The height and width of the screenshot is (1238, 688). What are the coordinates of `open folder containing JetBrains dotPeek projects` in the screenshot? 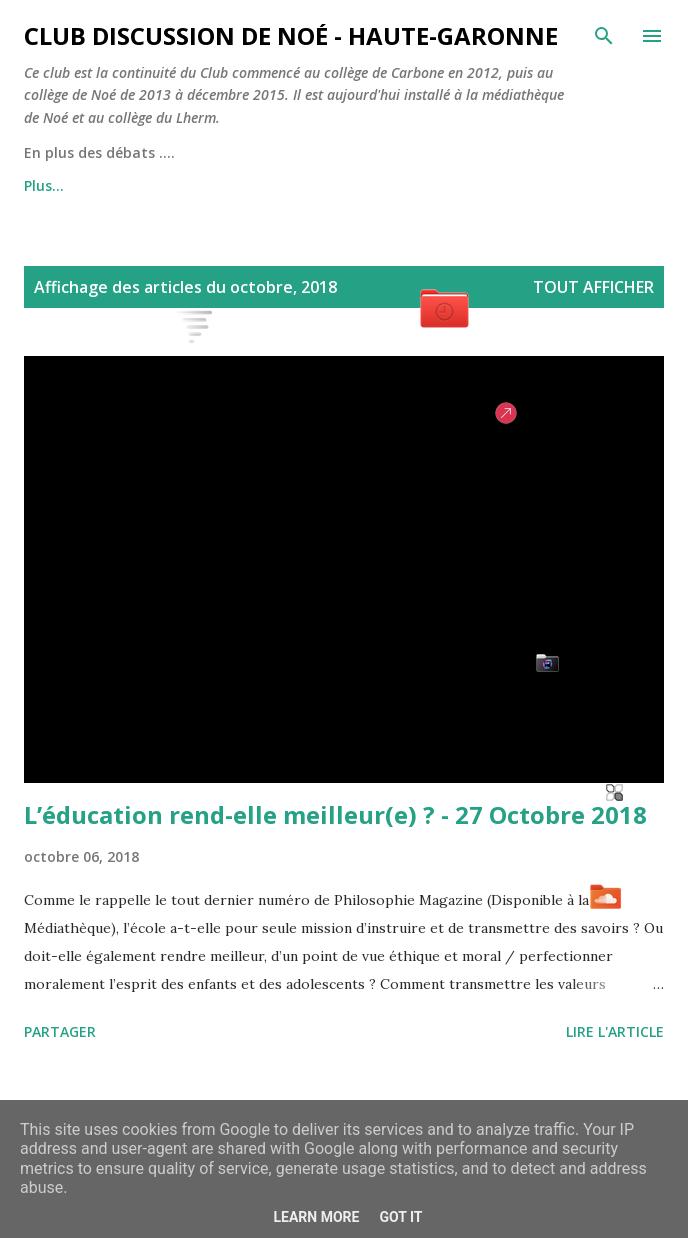 It's located at (547, 663).